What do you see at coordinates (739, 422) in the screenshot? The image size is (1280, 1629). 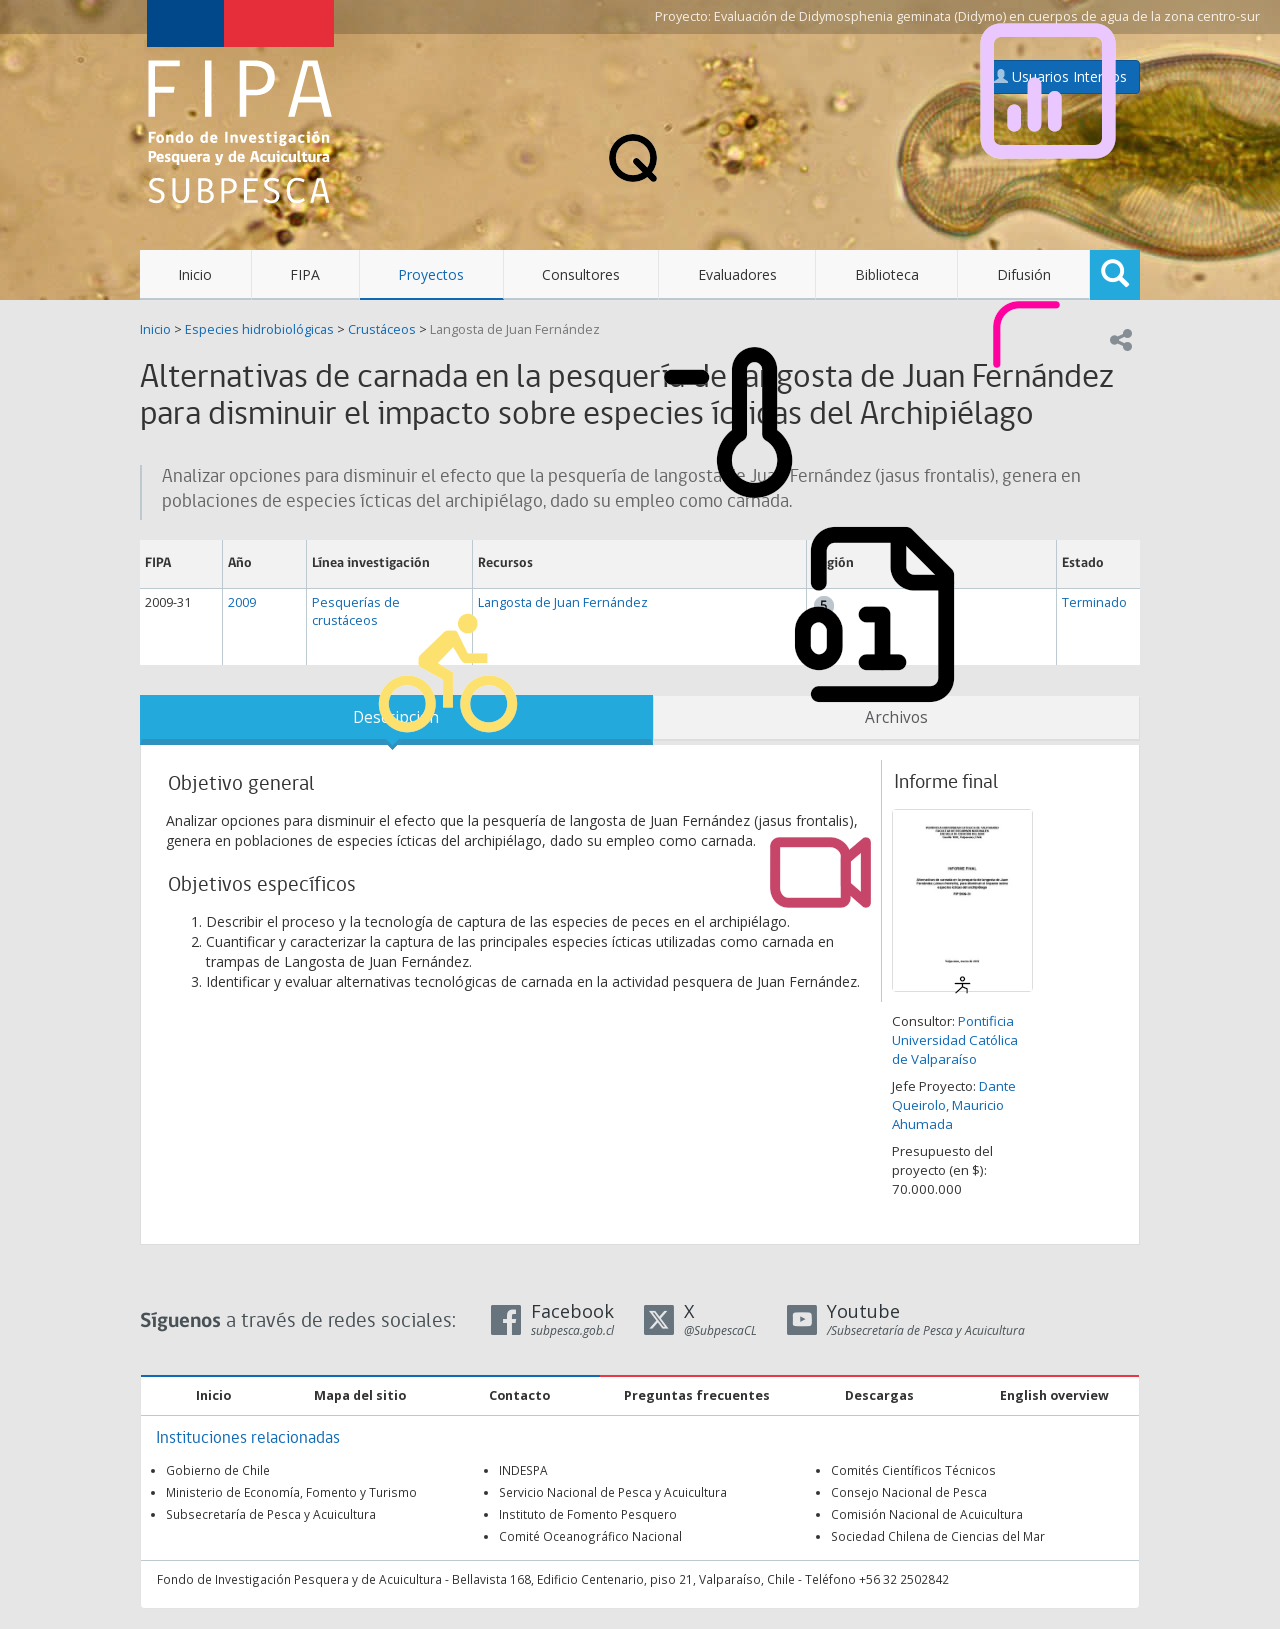 I see `decrease temperature setting` at bounding box center [739, 422].